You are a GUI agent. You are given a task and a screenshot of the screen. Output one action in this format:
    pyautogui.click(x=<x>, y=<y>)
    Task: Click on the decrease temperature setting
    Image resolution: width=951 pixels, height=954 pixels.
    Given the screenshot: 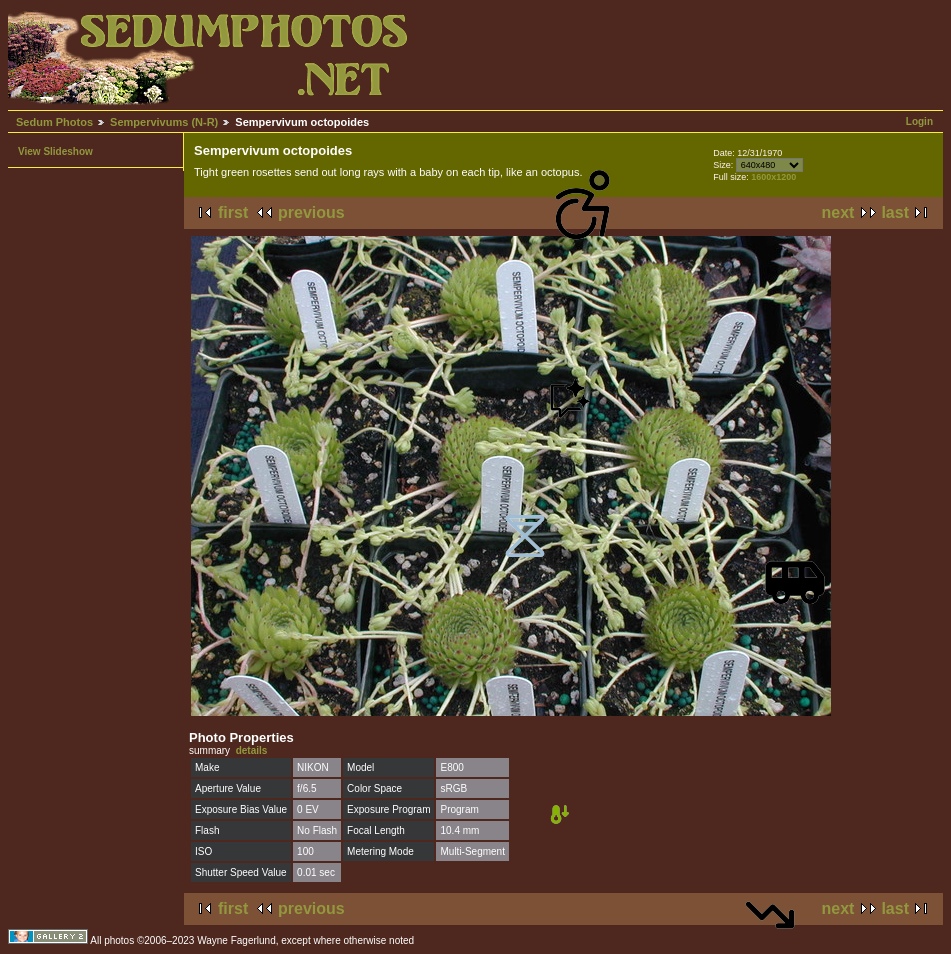 What is the action you would take?
    pyautogui.click(x=559, y=814)
    